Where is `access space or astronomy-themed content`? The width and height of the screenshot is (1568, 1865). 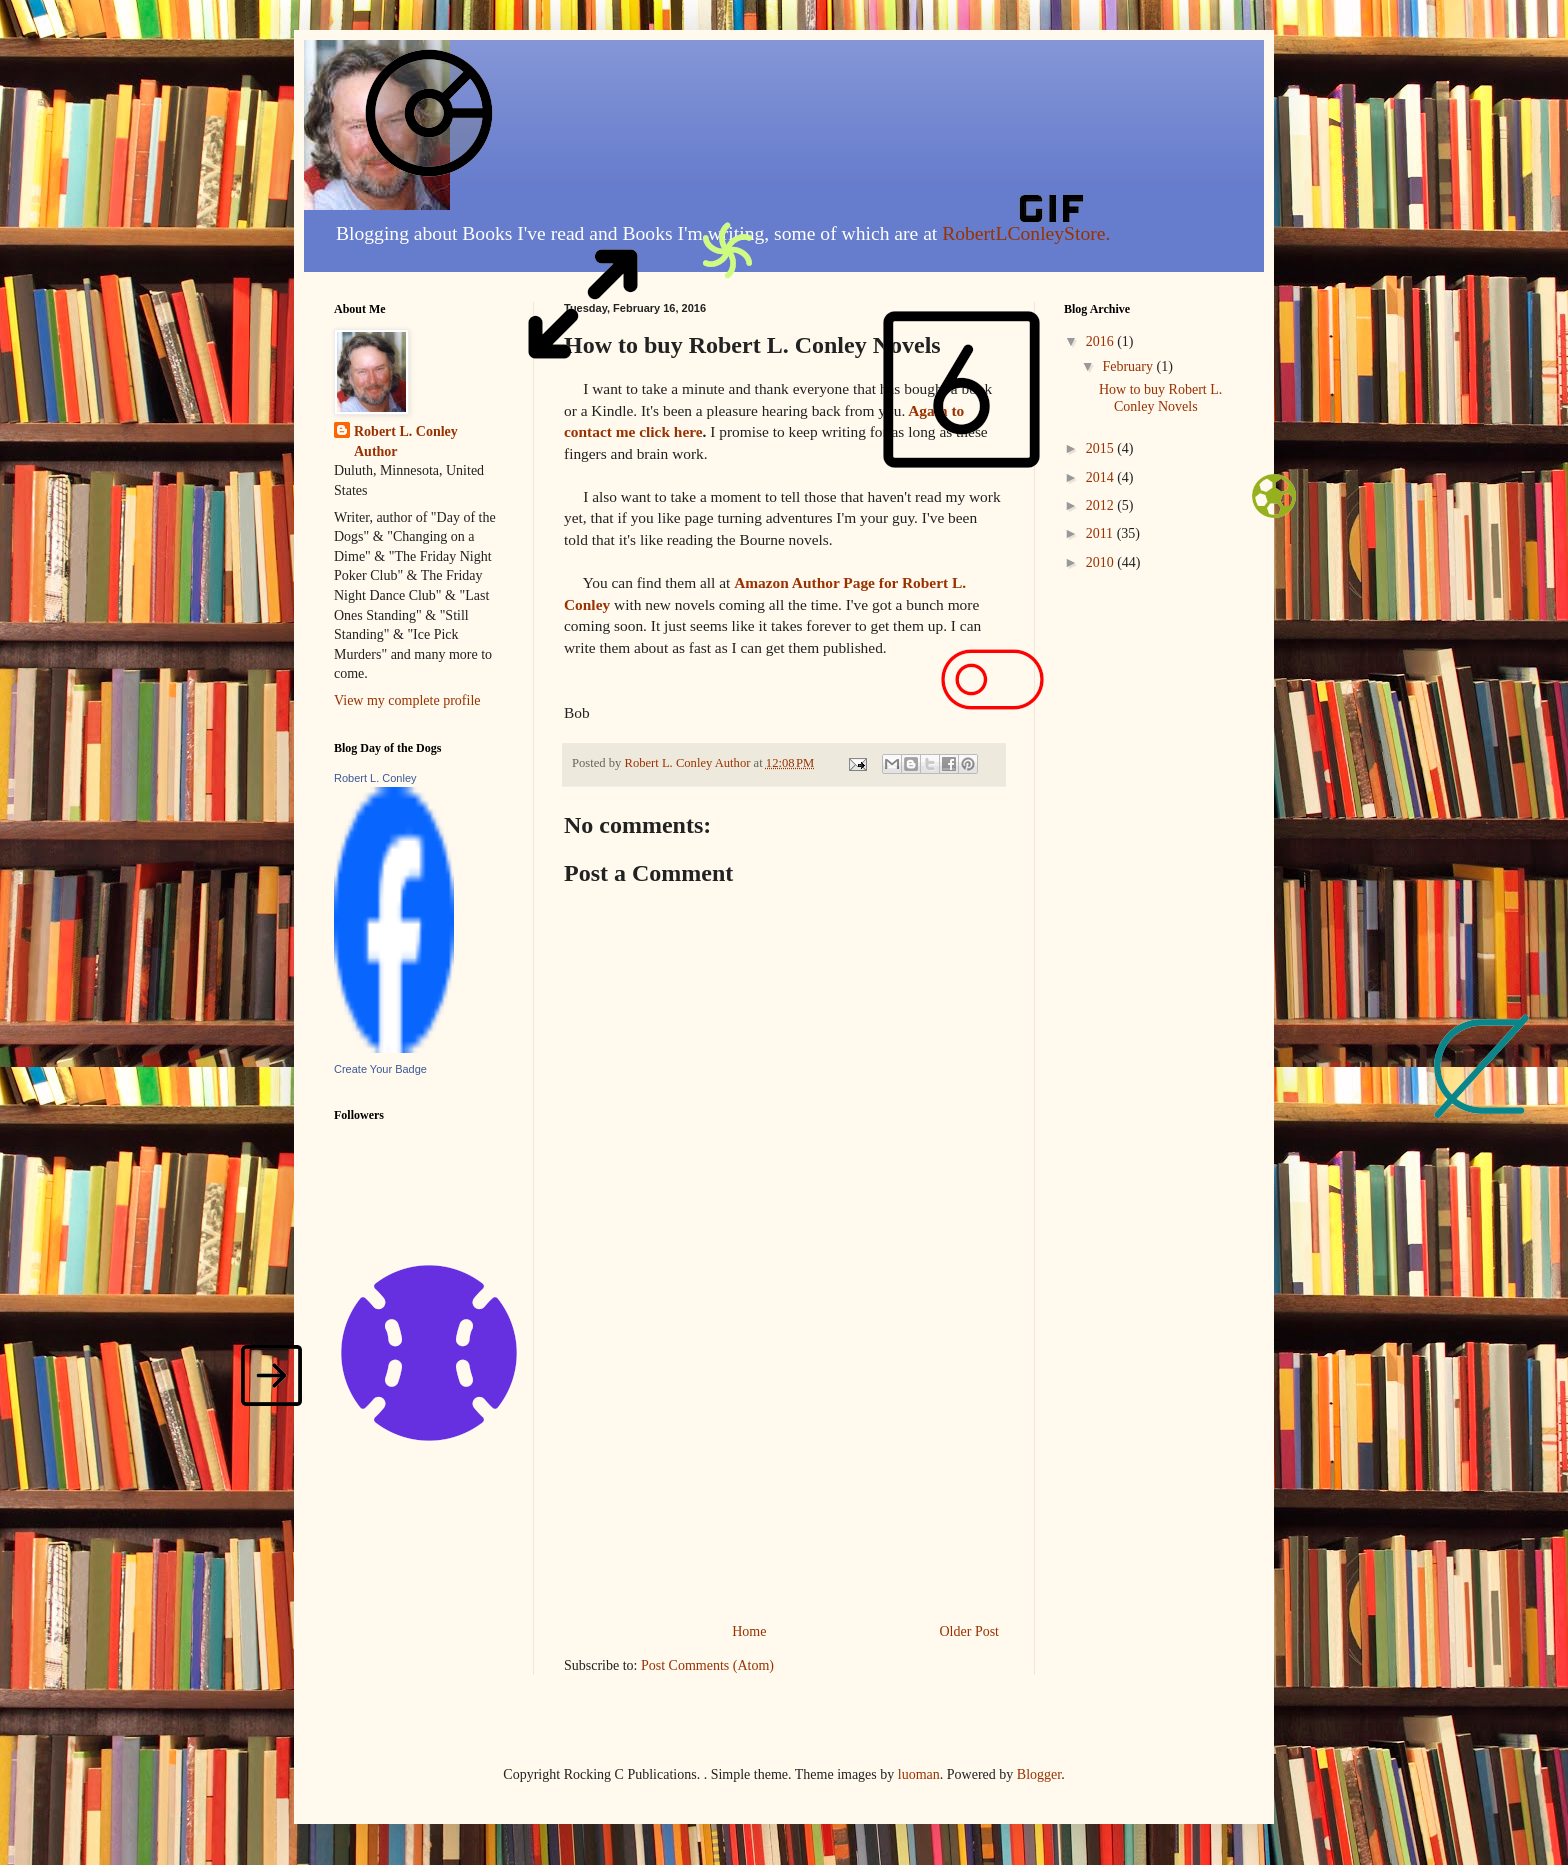
access space or astronomy-themed content is located at coordinates (727, 250).